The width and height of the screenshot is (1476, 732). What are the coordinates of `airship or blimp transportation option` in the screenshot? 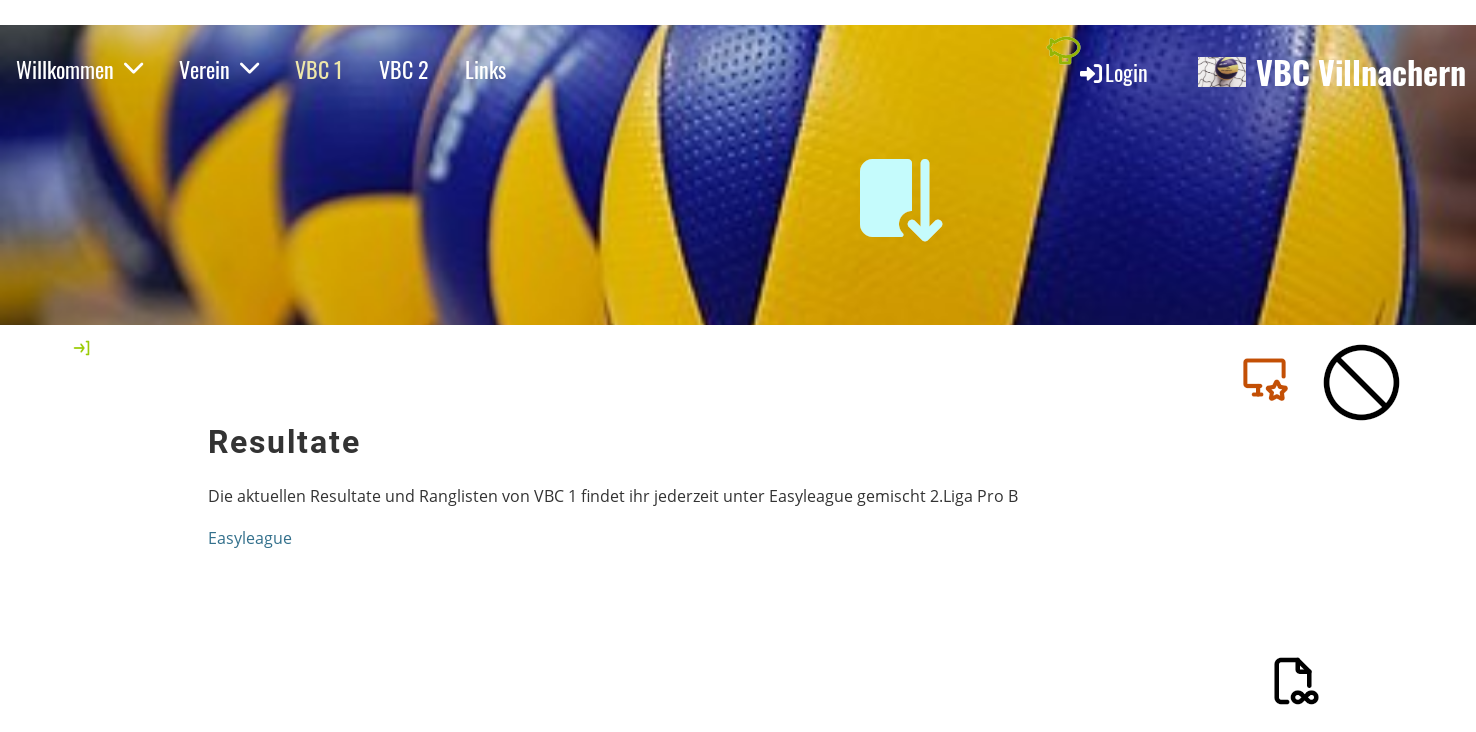 It's located at (1063, 50).